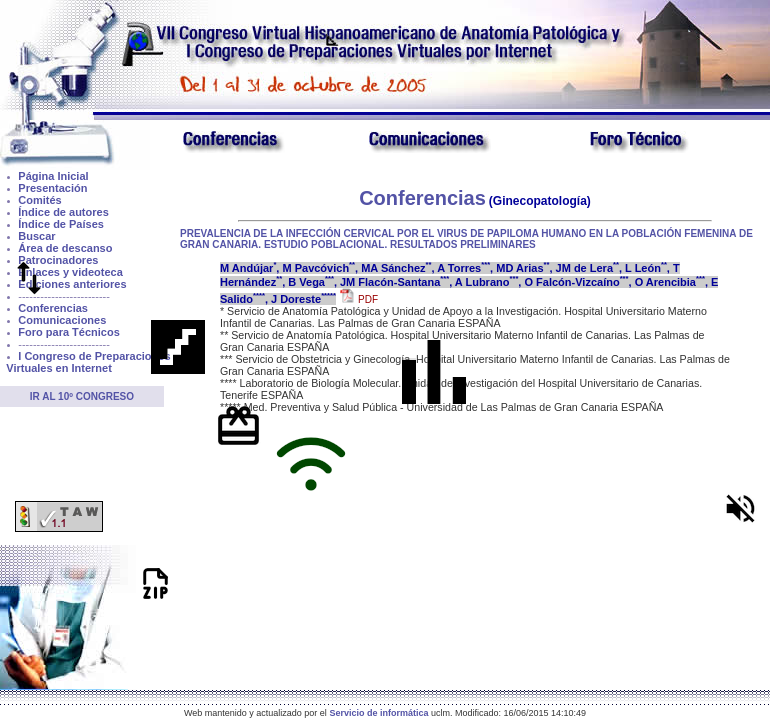 The width and height of the screenshot is (770, 720). I want to click on indicates a compressed zip file, so click(155, 583).